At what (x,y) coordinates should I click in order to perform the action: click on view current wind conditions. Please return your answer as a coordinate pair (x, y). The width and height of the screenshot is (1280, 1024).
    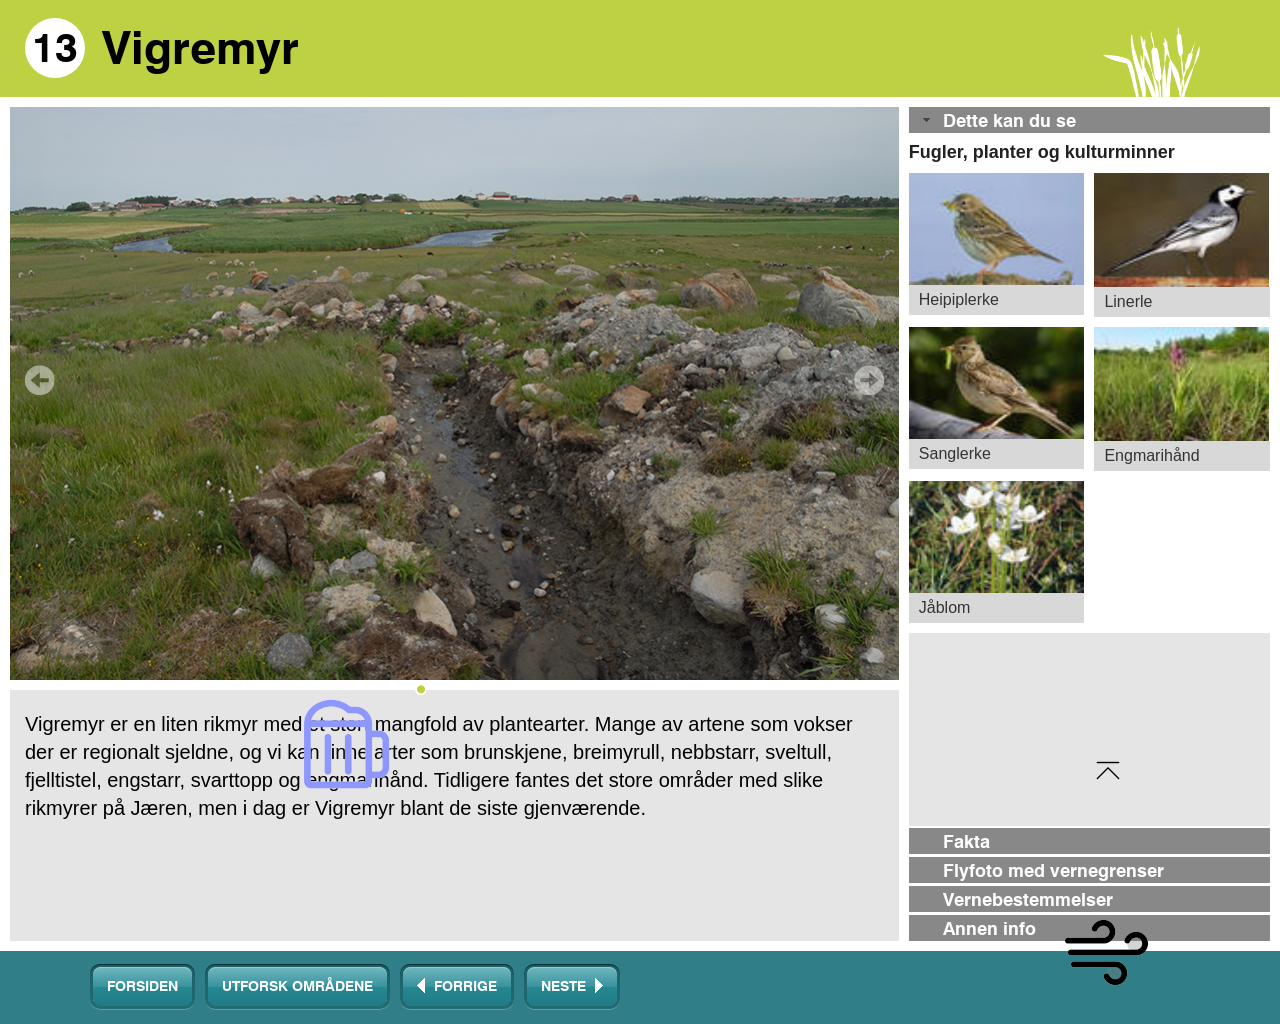
    Looking at the image, I should click on (1106, 952).